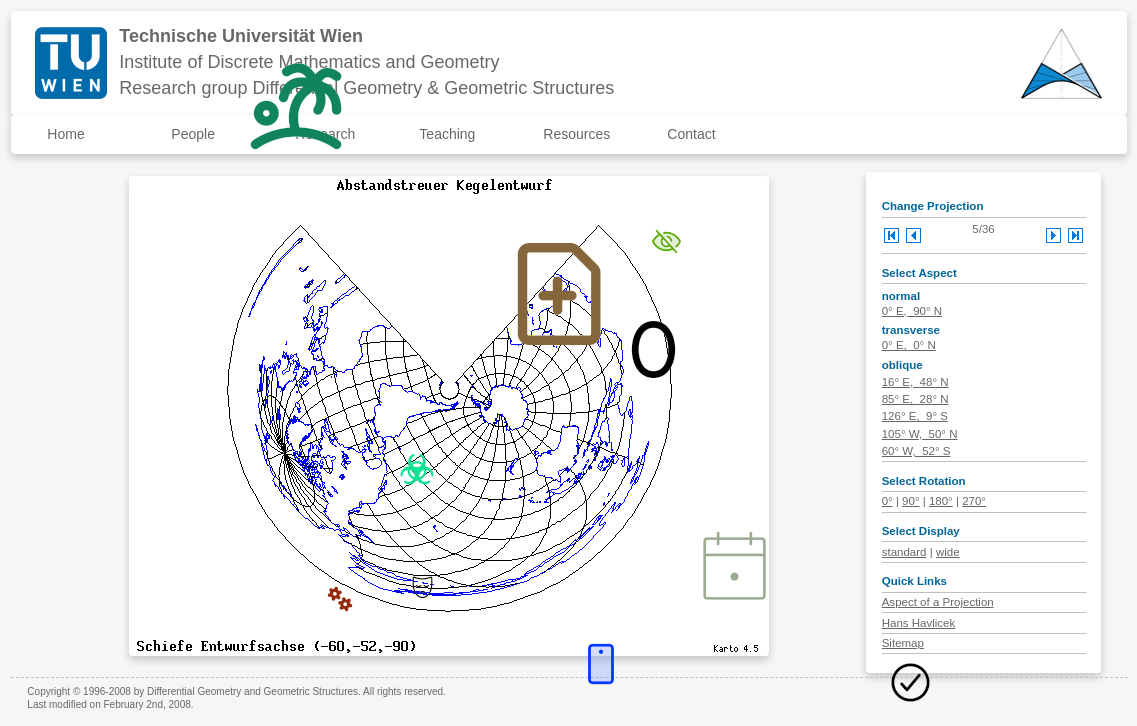 Image resolution: width=1137 pixels, height=726 pixels. Describe the element at coordinates (734, 568) in the screenshot. I see `indicates a calendar event or scheduled item` at that location.